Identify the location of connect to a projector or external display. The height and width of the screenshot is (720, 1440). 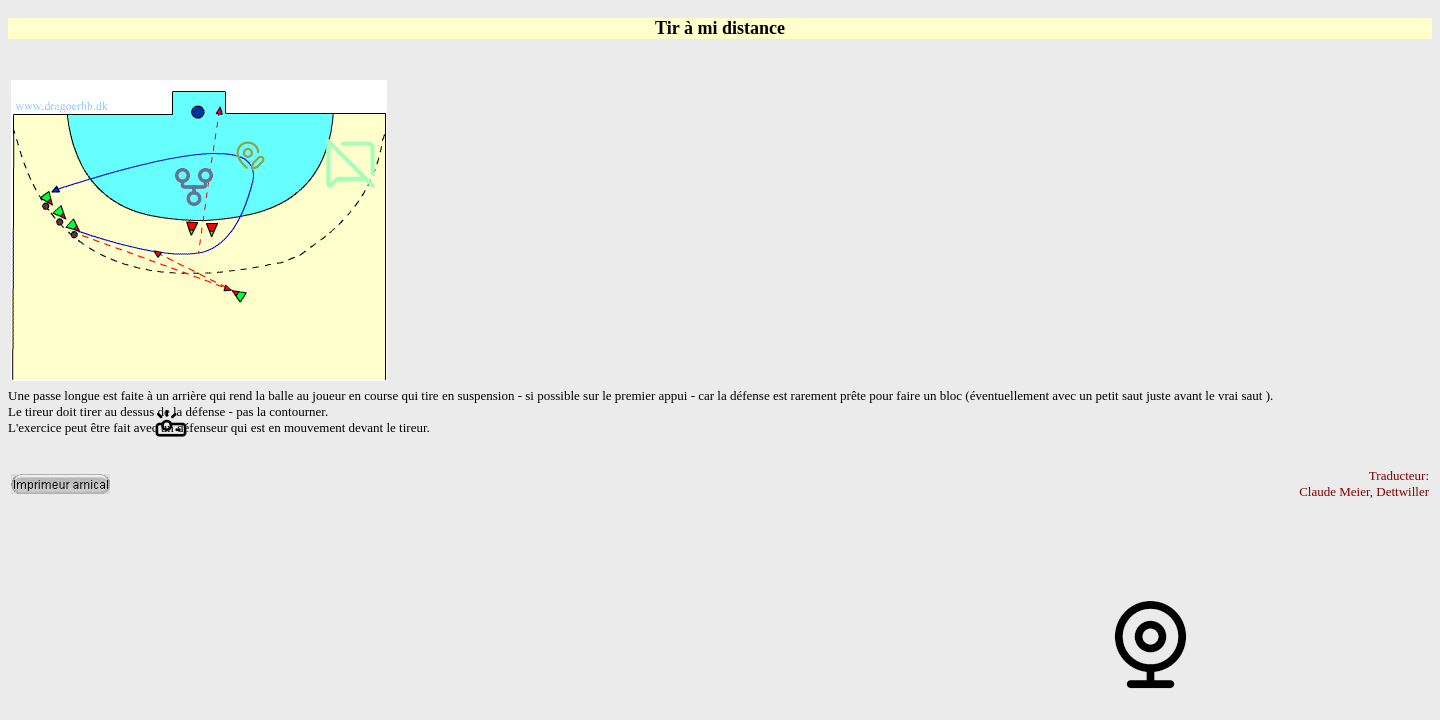
(171, 424).